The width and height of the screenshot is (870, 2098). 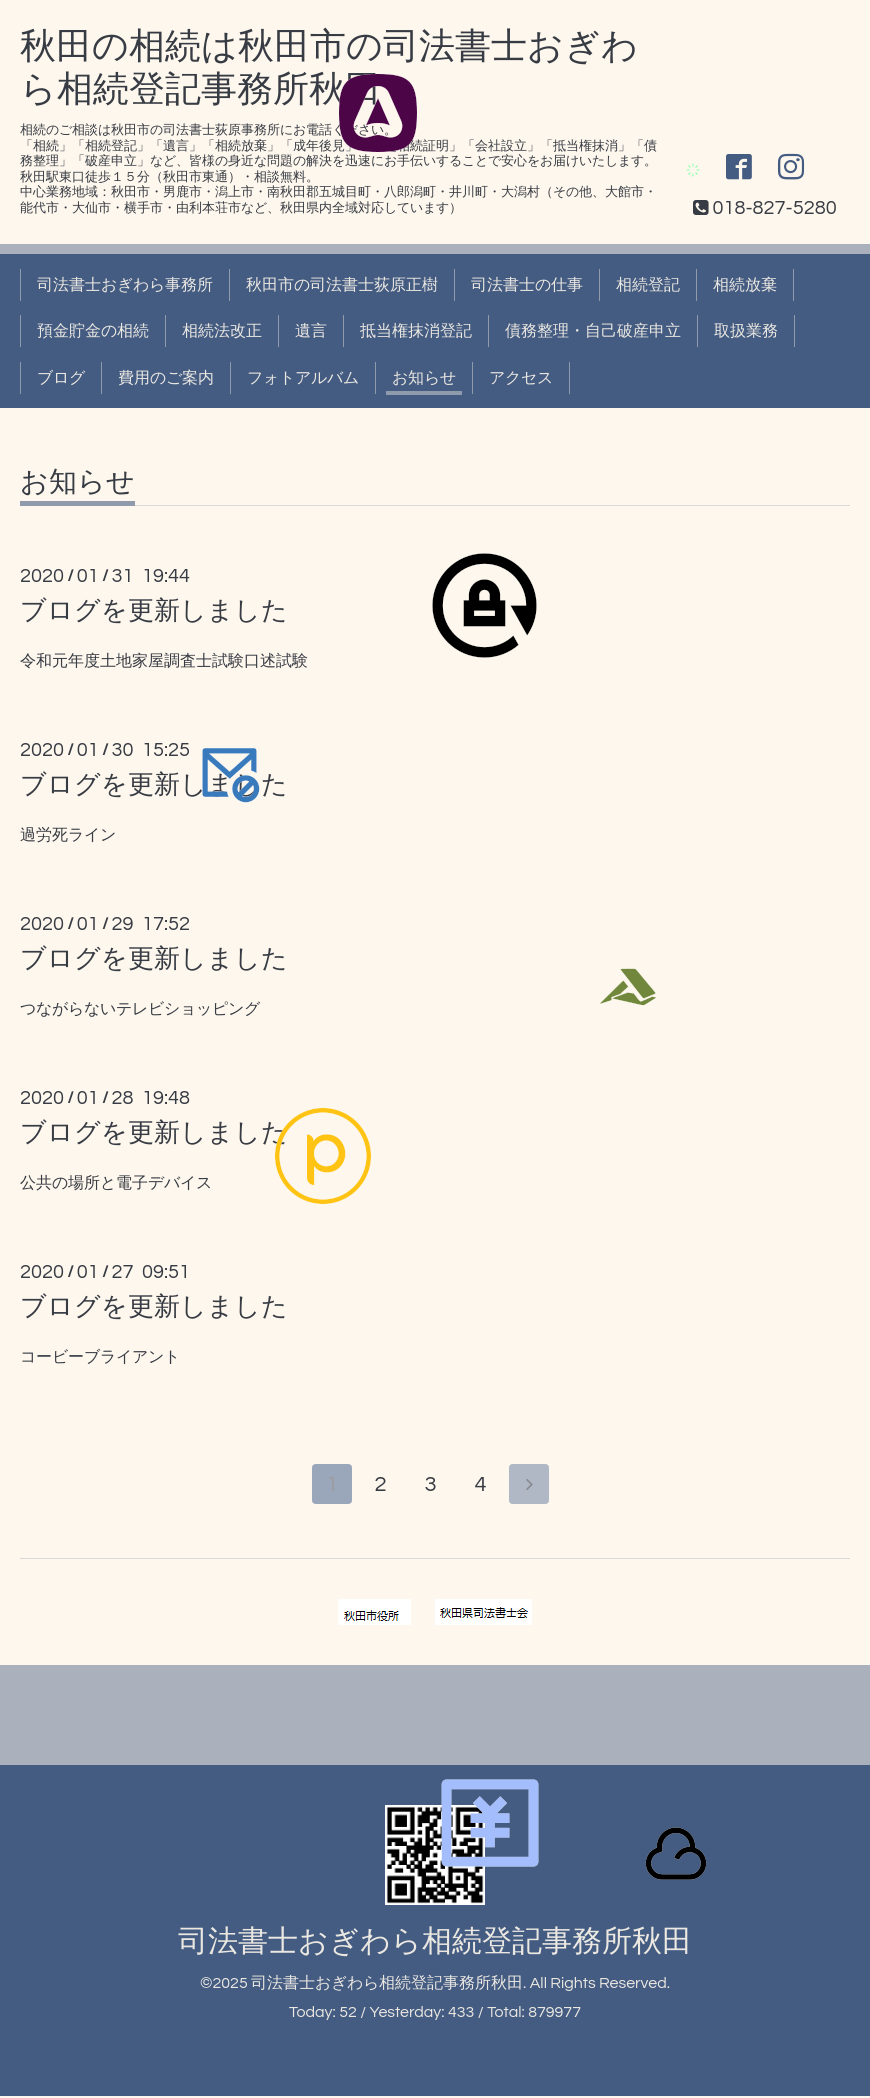 What do you see at coordinates (484, 605) in the screenshot?
I see `screen rotation is locked` at bounding box center [484, 605].